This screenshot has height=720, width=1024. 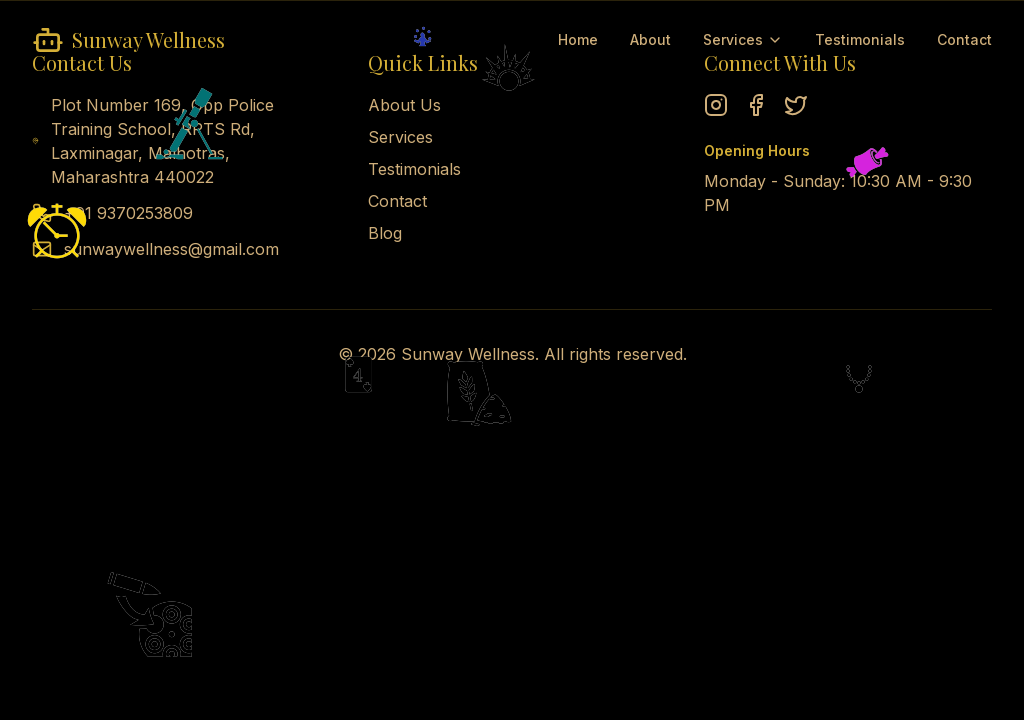 I want to click on food or meat item in a game inventory, so click(x=867, y=161).